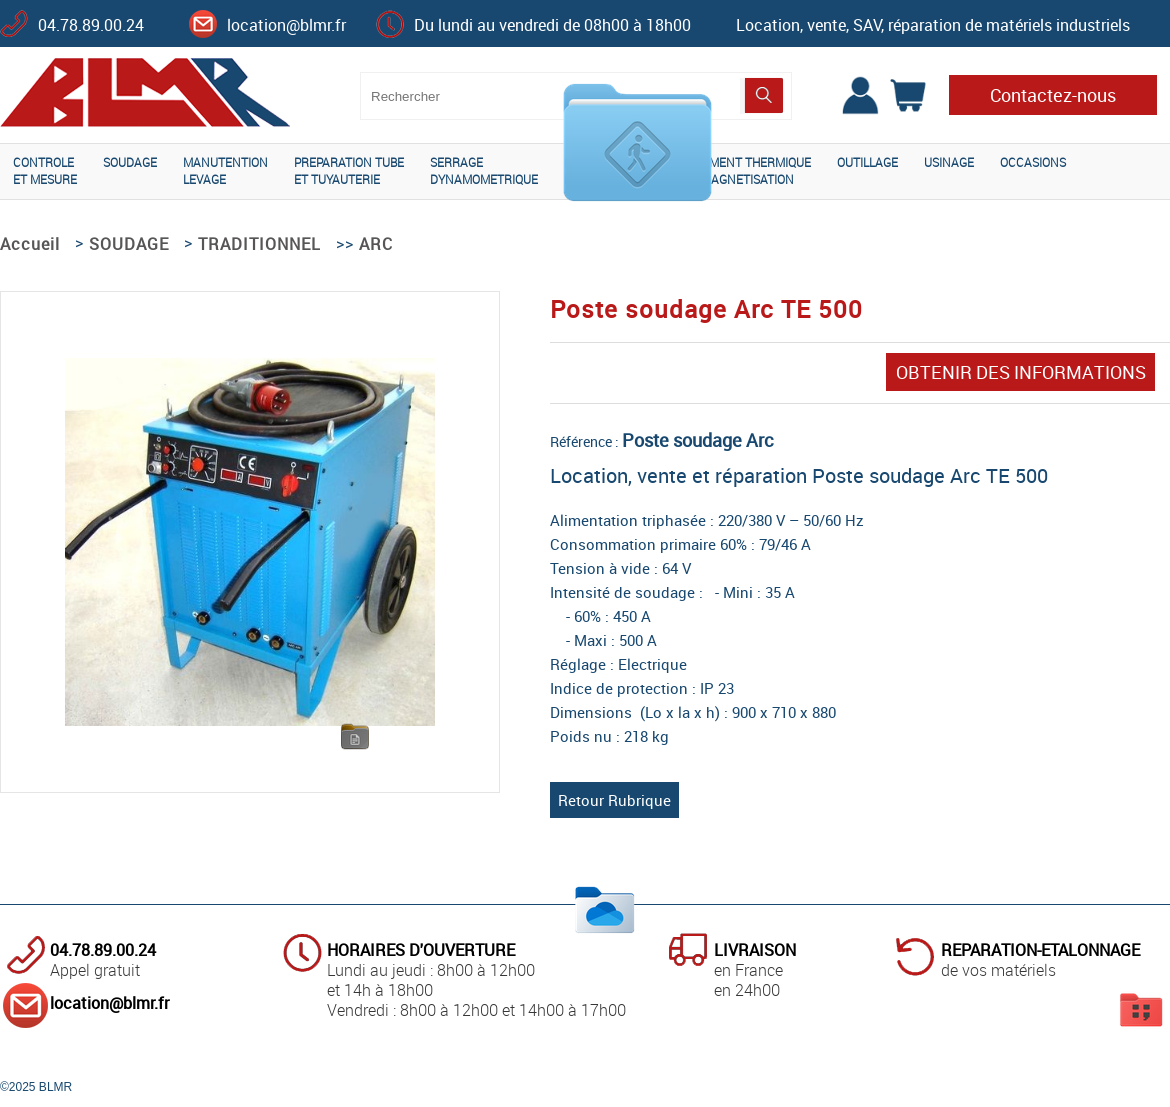 The height and width of the screenshot is (1107, 1170). What do you see at coordinates (604, 911) in the screenshot?
I see `open your OneDrive synced folder` at bounding box center [604, 911].